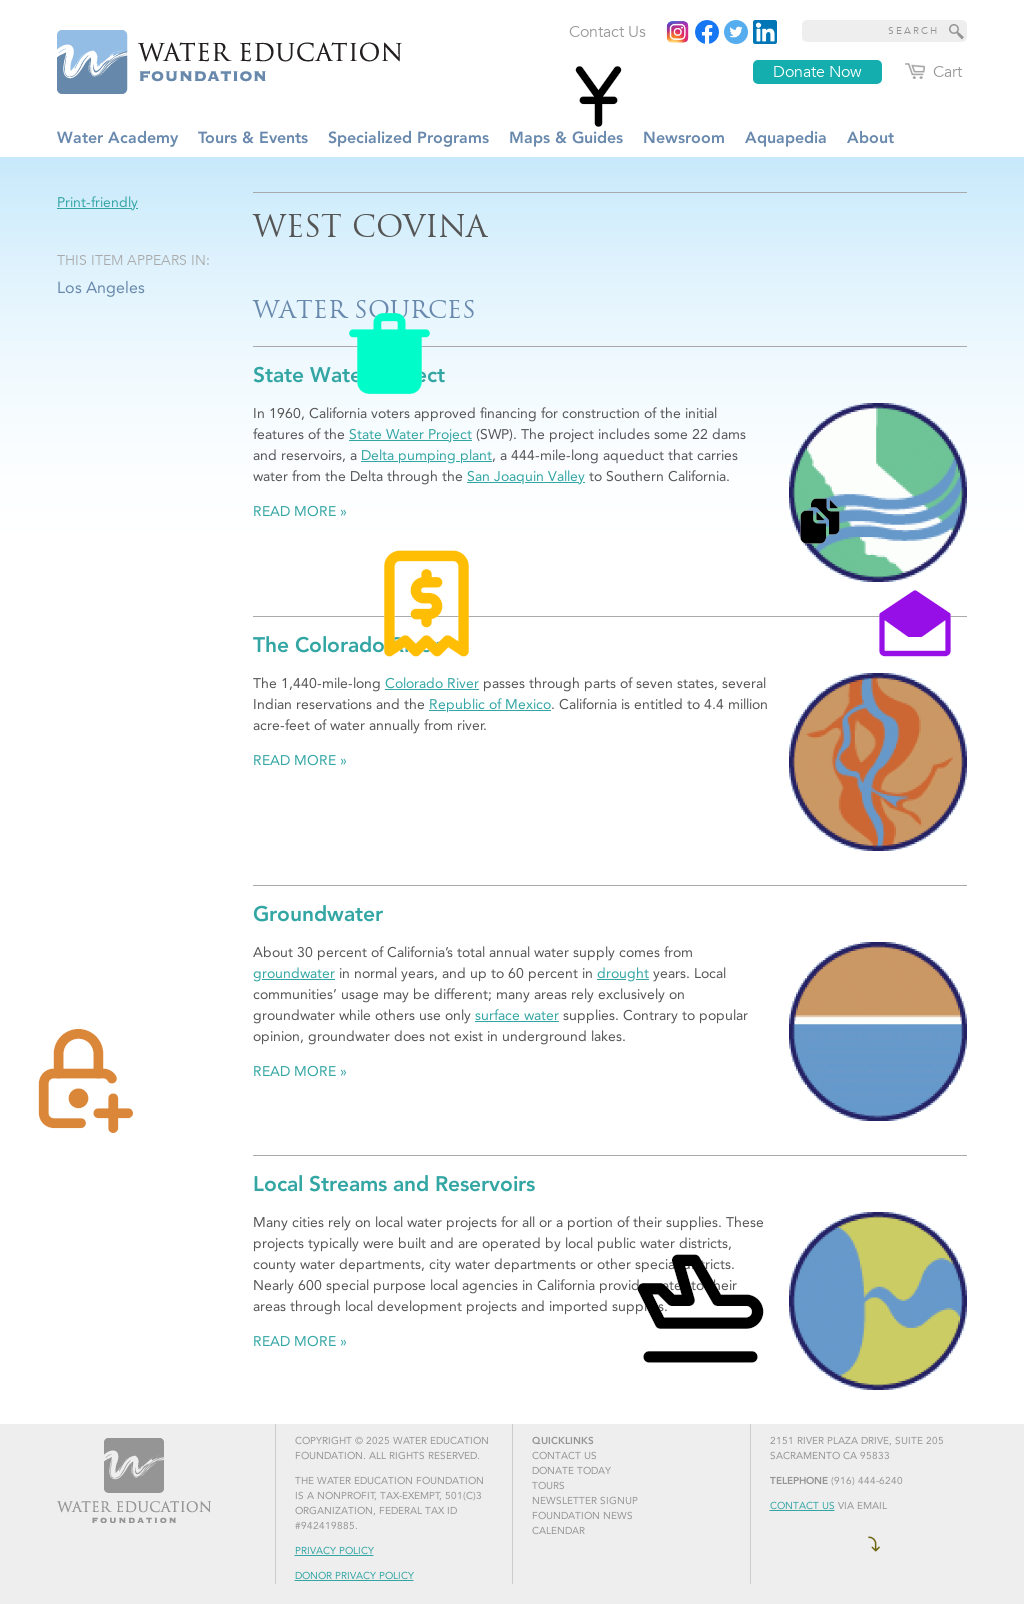  Describe the element at coordinates (820, 521) in the screenshot. I see `view all documents` at that location.